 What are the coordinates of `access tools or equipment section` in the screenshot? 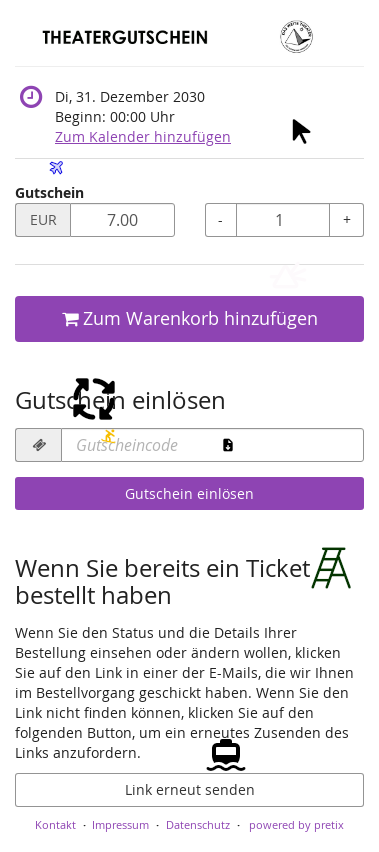 It's located at (332, 568).